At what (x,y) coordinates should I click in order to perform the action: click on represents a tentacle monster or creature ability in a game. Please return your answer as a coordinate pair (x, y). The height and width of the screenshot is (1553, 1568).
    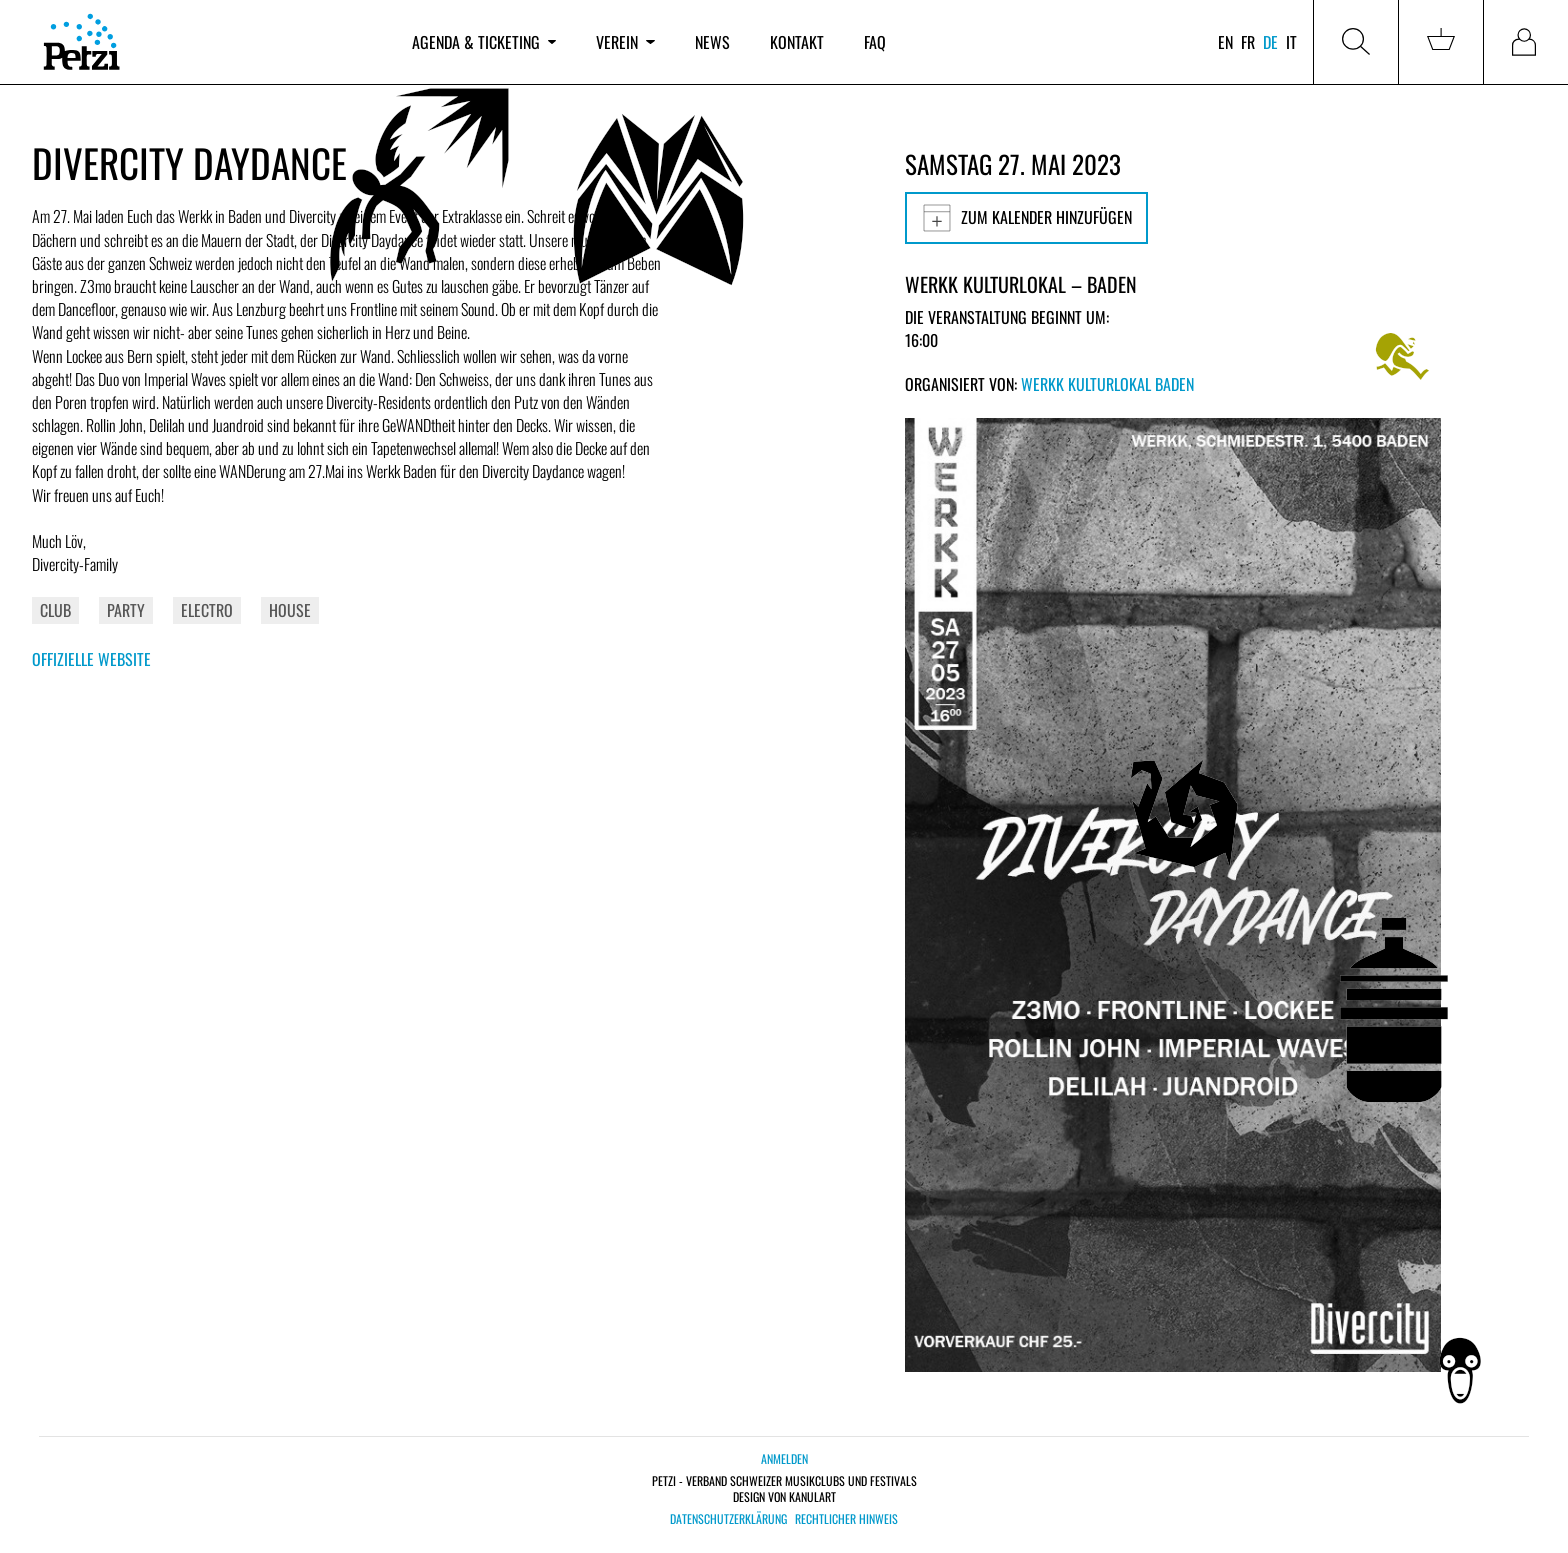
    Looking at the image, I should click on (1185, 814).